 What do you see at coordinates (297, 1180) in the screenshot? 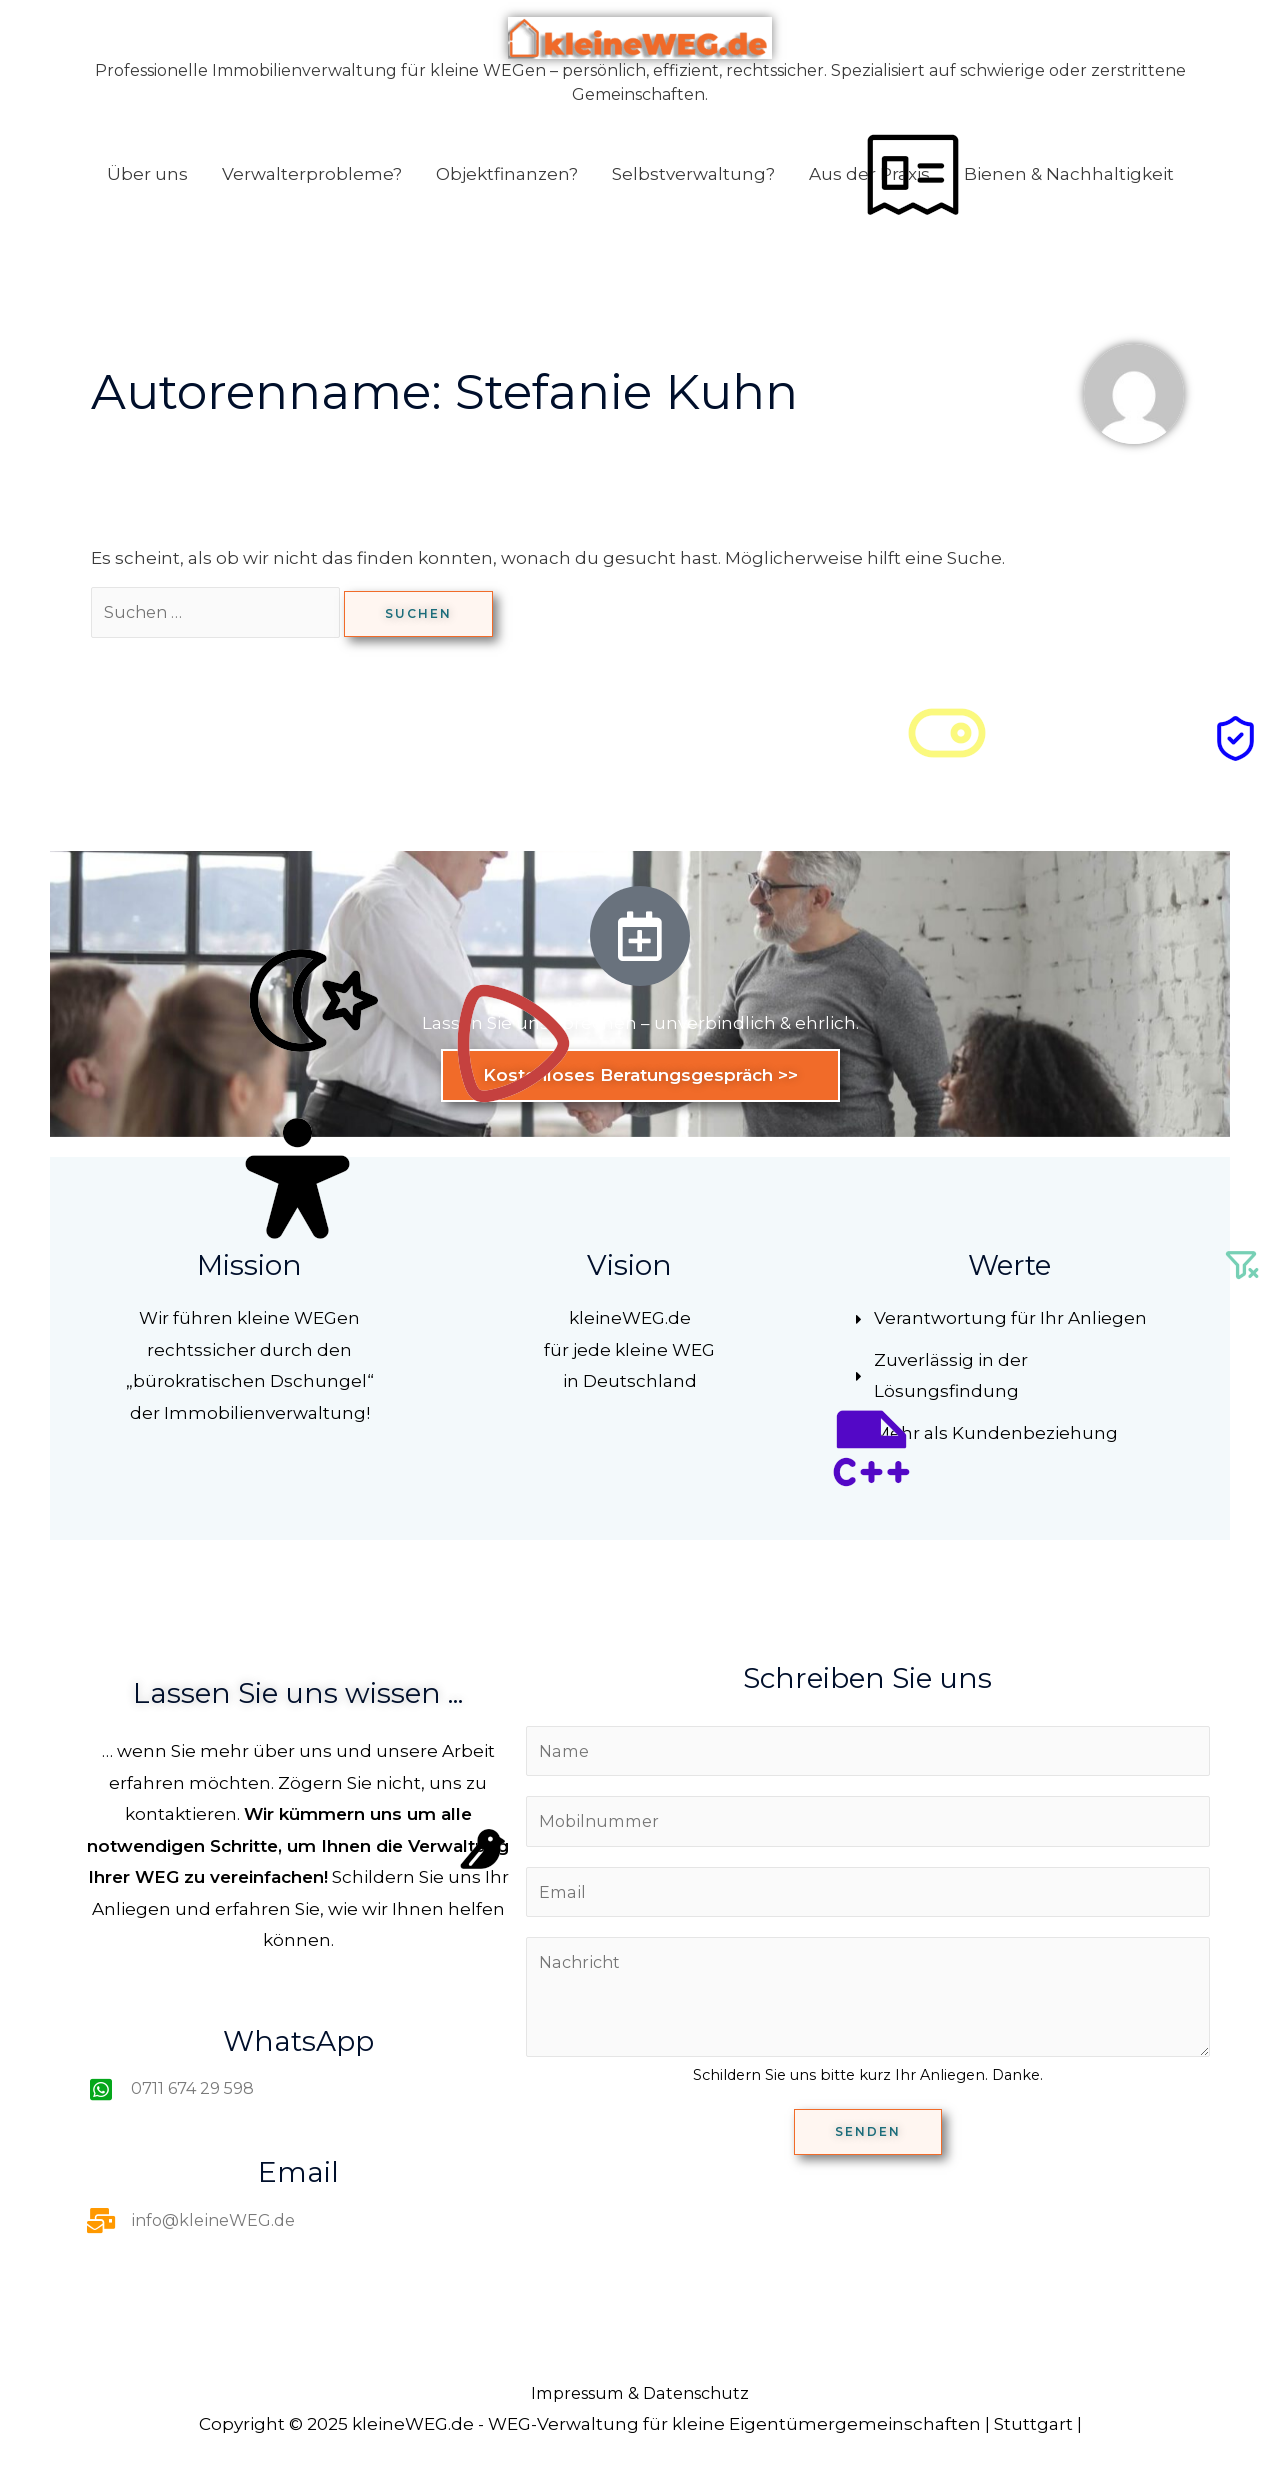
I see `indicates user profile or account` at bounding box center [297, 1180].